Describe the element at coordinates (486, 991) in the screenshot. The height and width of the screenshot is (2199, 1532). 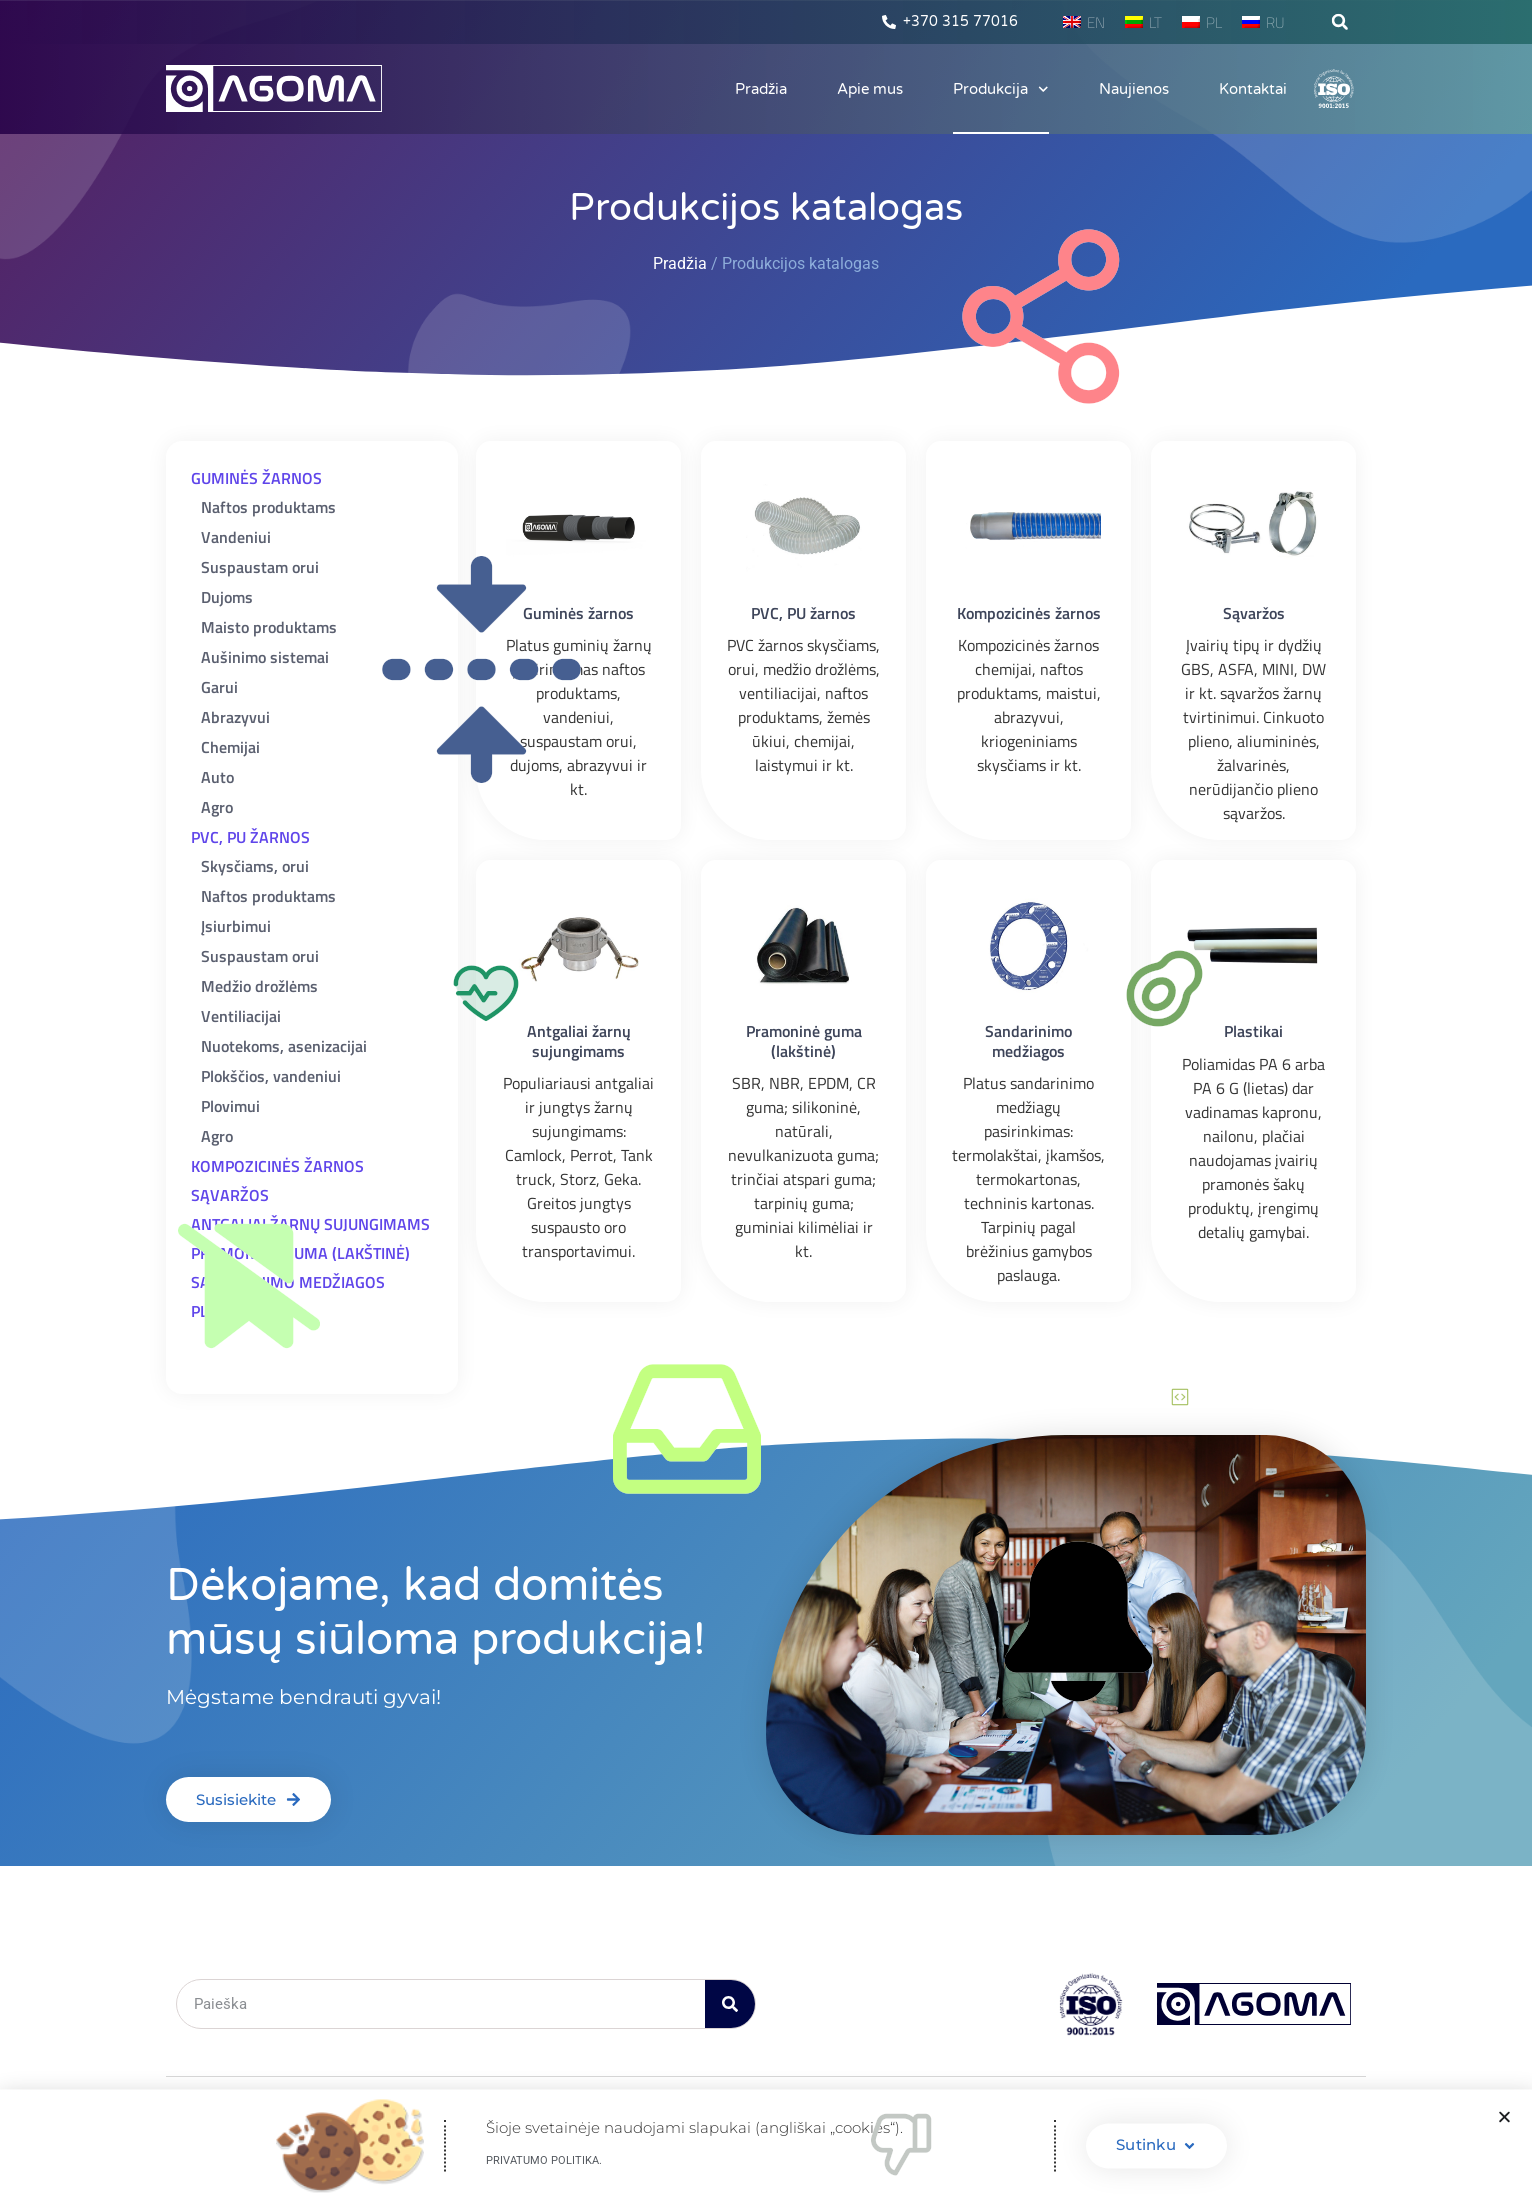
I see `view health or fitness metrics` at that location.